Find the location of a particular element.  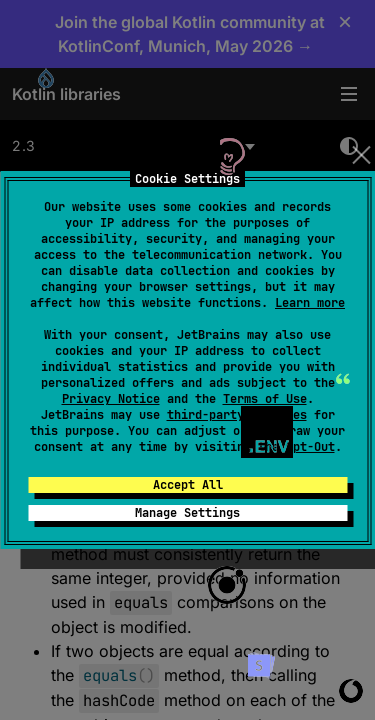

open jabber messaging app is located at coordinates (232, 156).